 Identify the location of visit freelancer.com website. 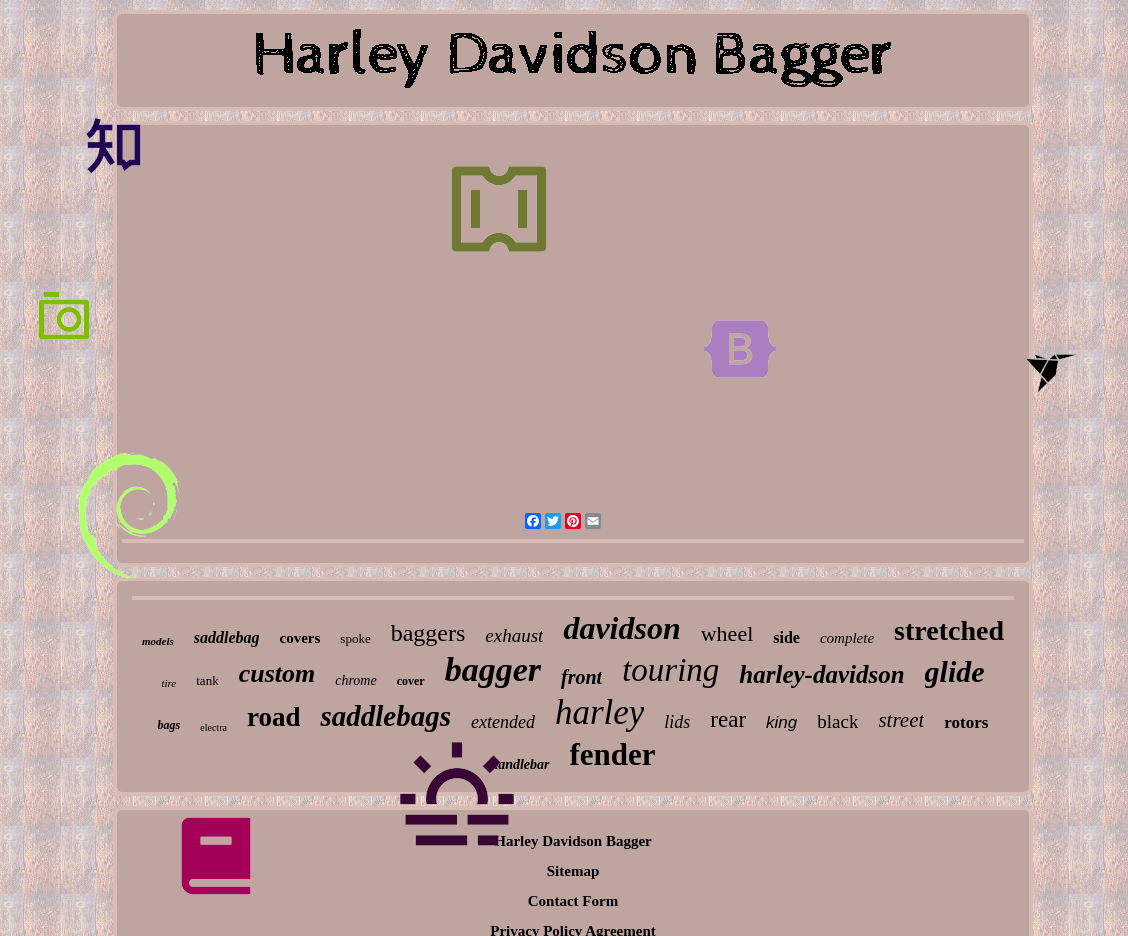
(1051, 373).